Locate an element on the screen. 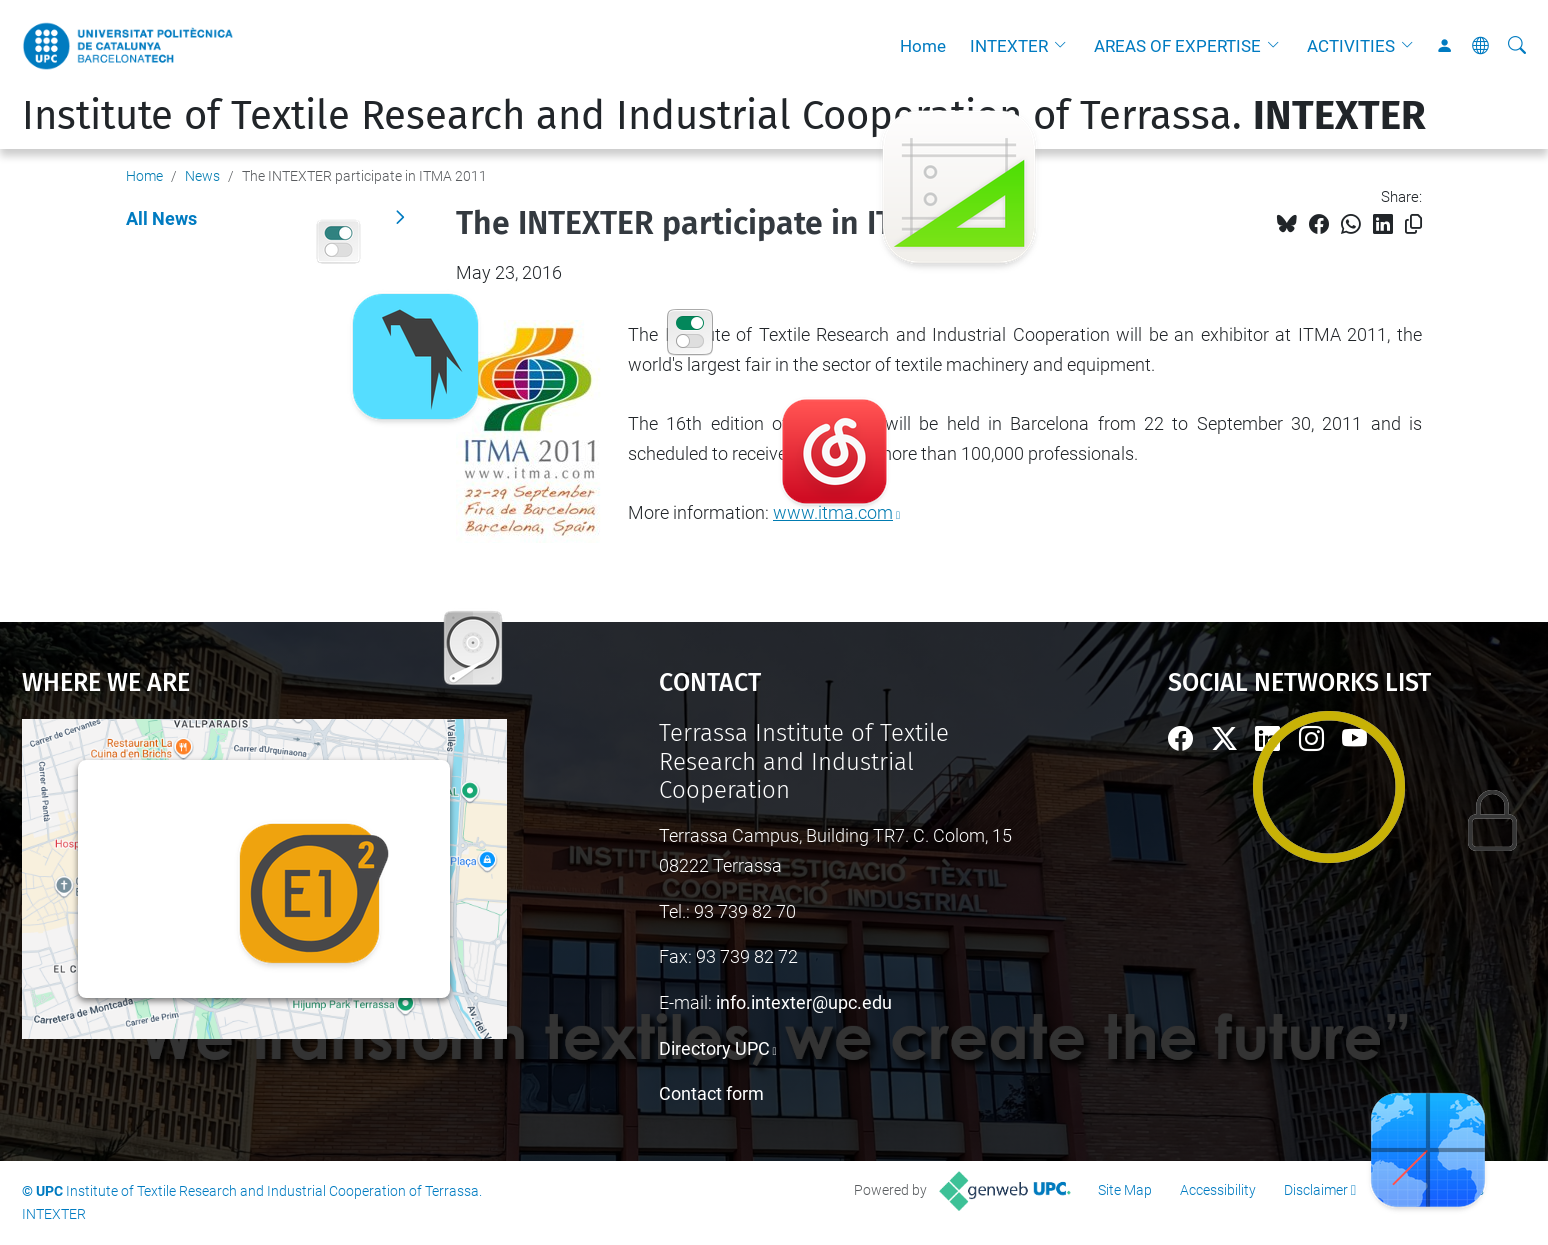  access screen lock settings is located at coordinates (1492, 822).